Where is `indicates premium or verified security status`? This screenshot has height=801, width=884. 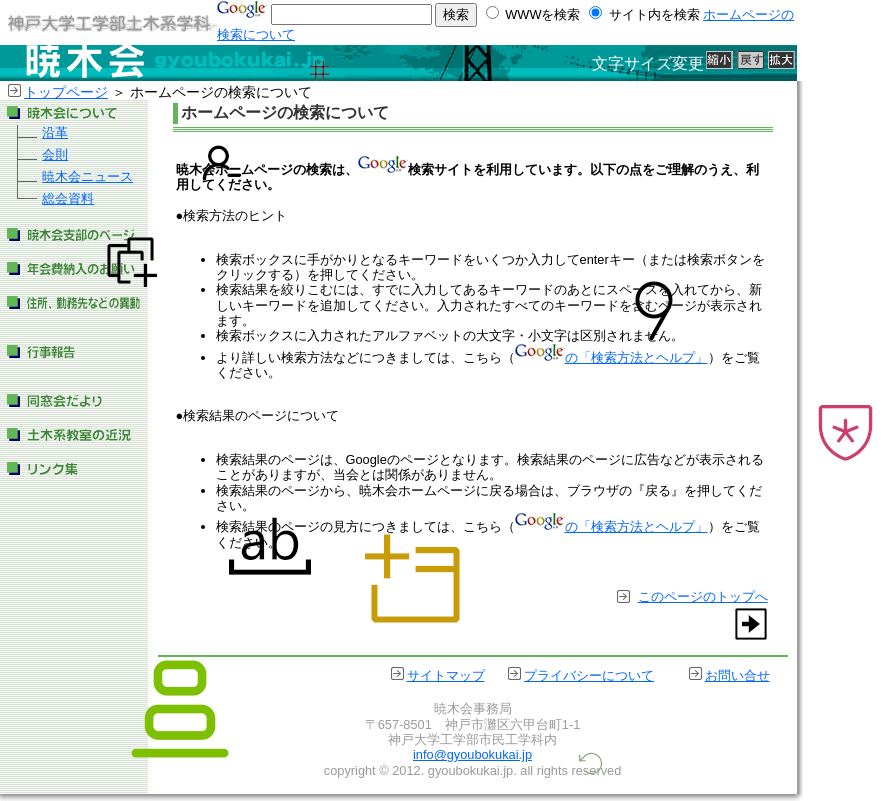
indicates premium or verified security status is located at coordinates (845, 429).